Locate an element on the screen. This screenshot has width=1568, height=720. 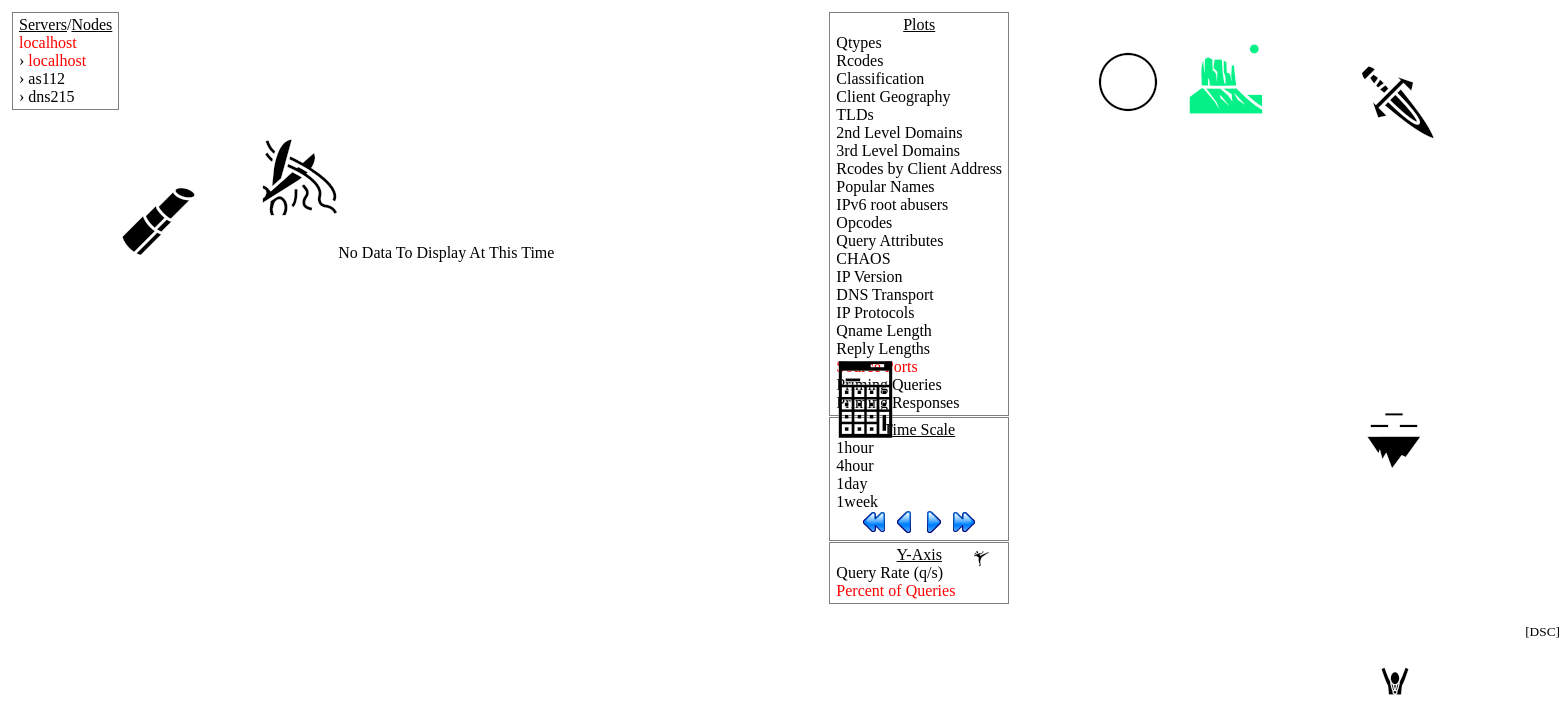
navigate to Monument Valley game is located at coordinates (1226, 77).